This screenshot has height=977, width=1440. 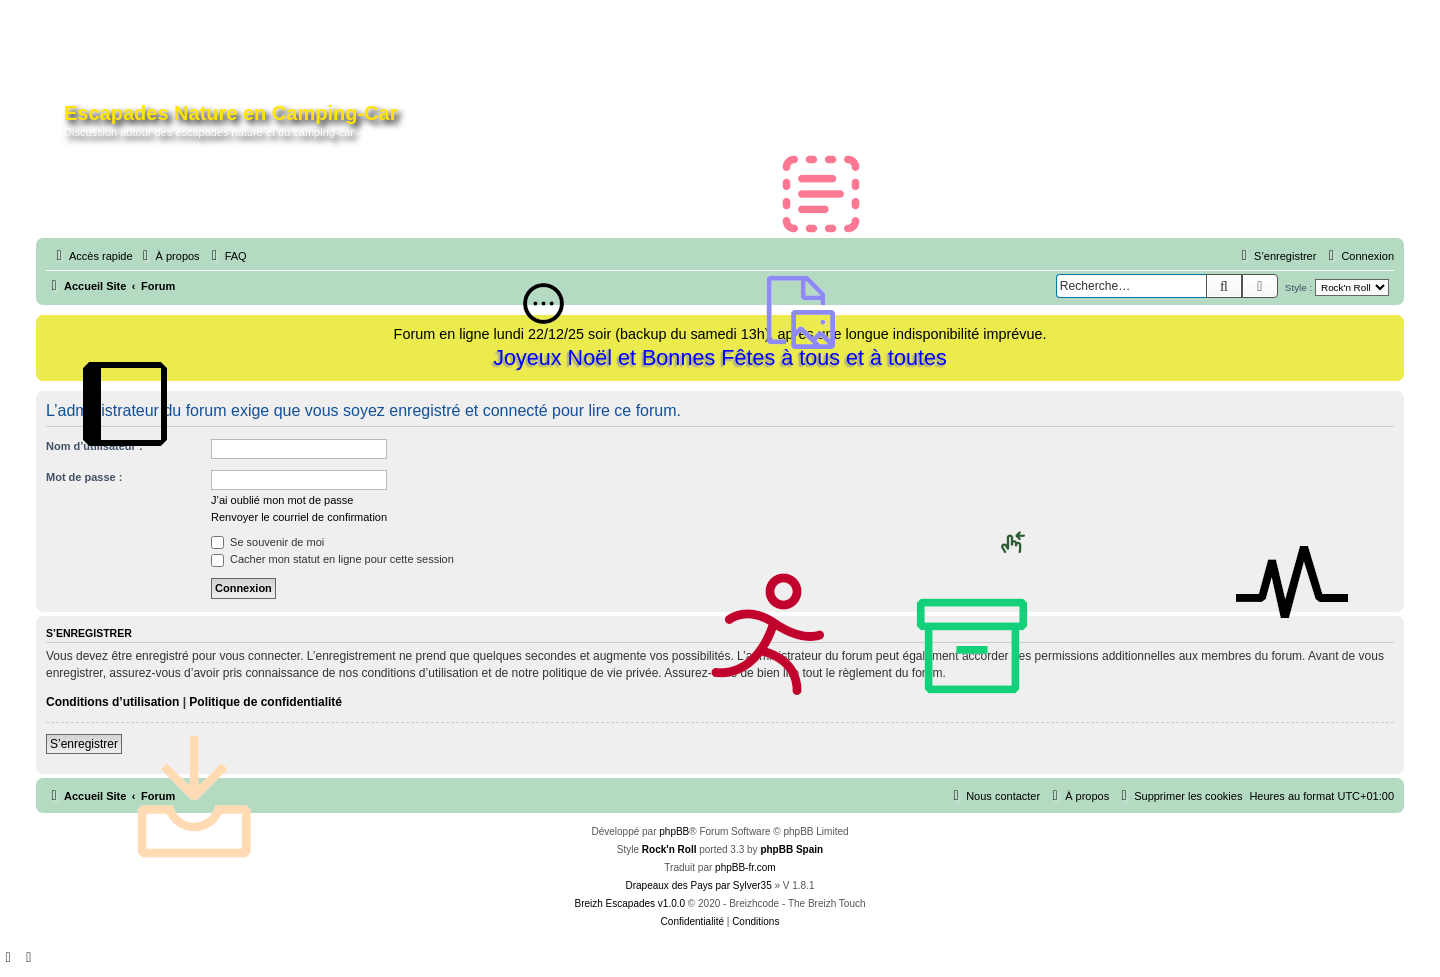 I want to click on open a media file, so click(x=796, y=310).